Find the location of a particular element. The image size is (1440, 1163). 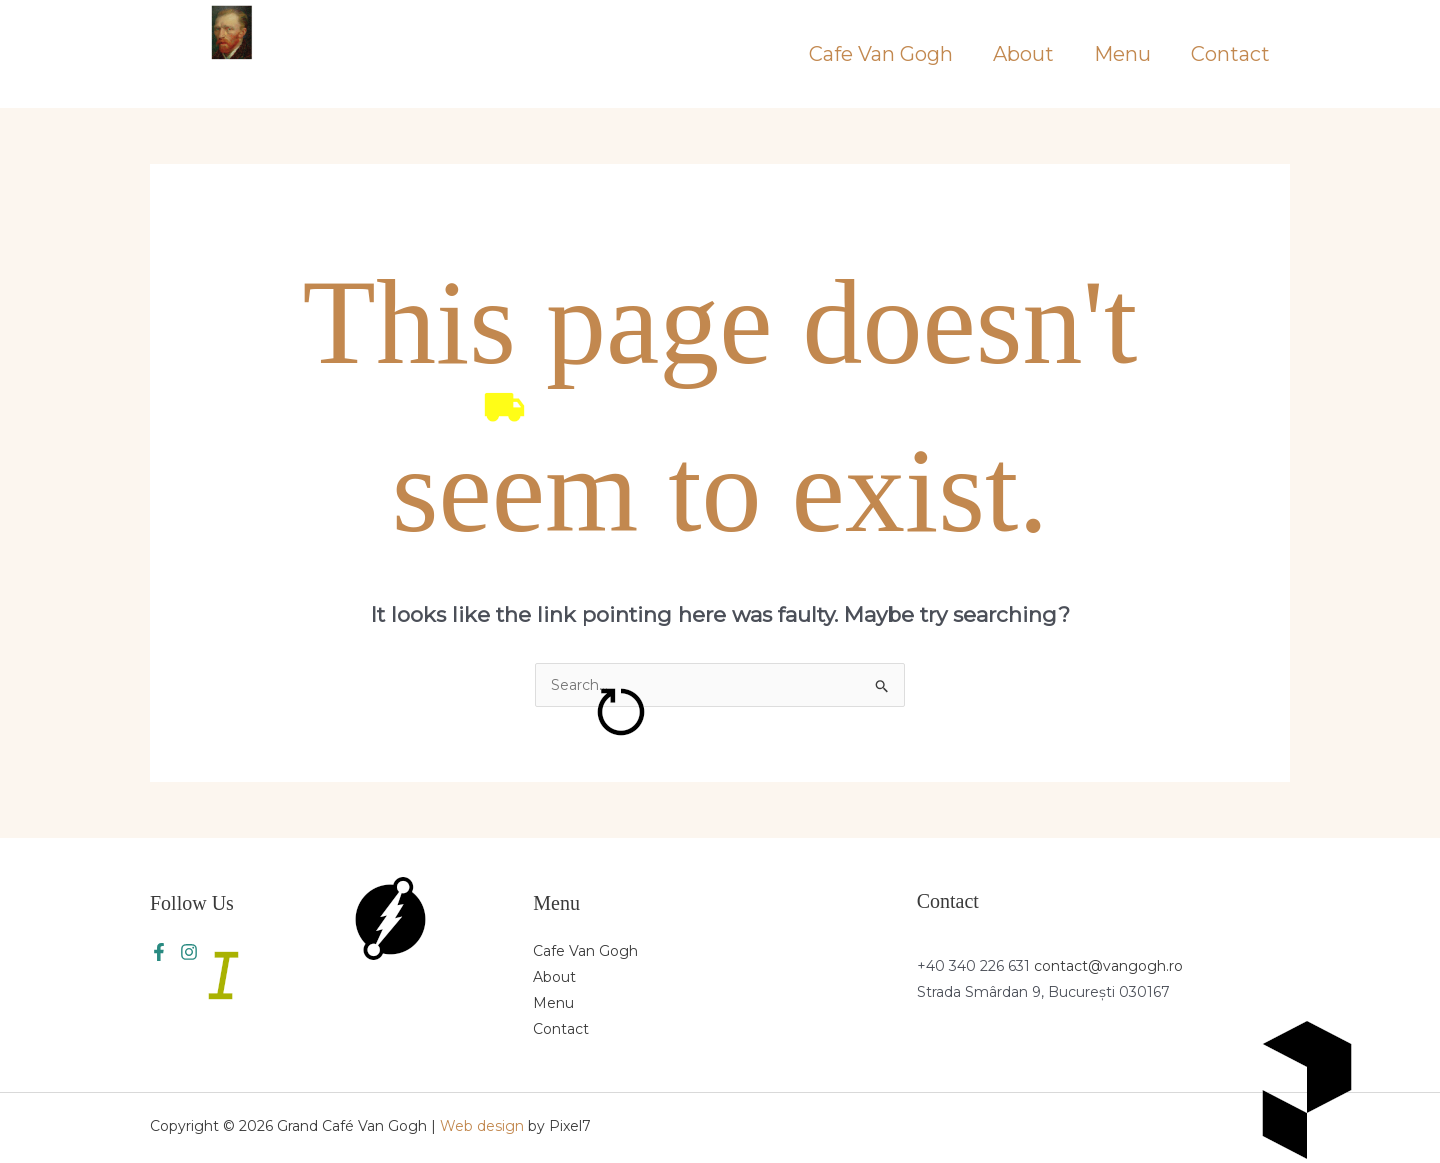

dgraph database logo is located at coordinates (390, 918).